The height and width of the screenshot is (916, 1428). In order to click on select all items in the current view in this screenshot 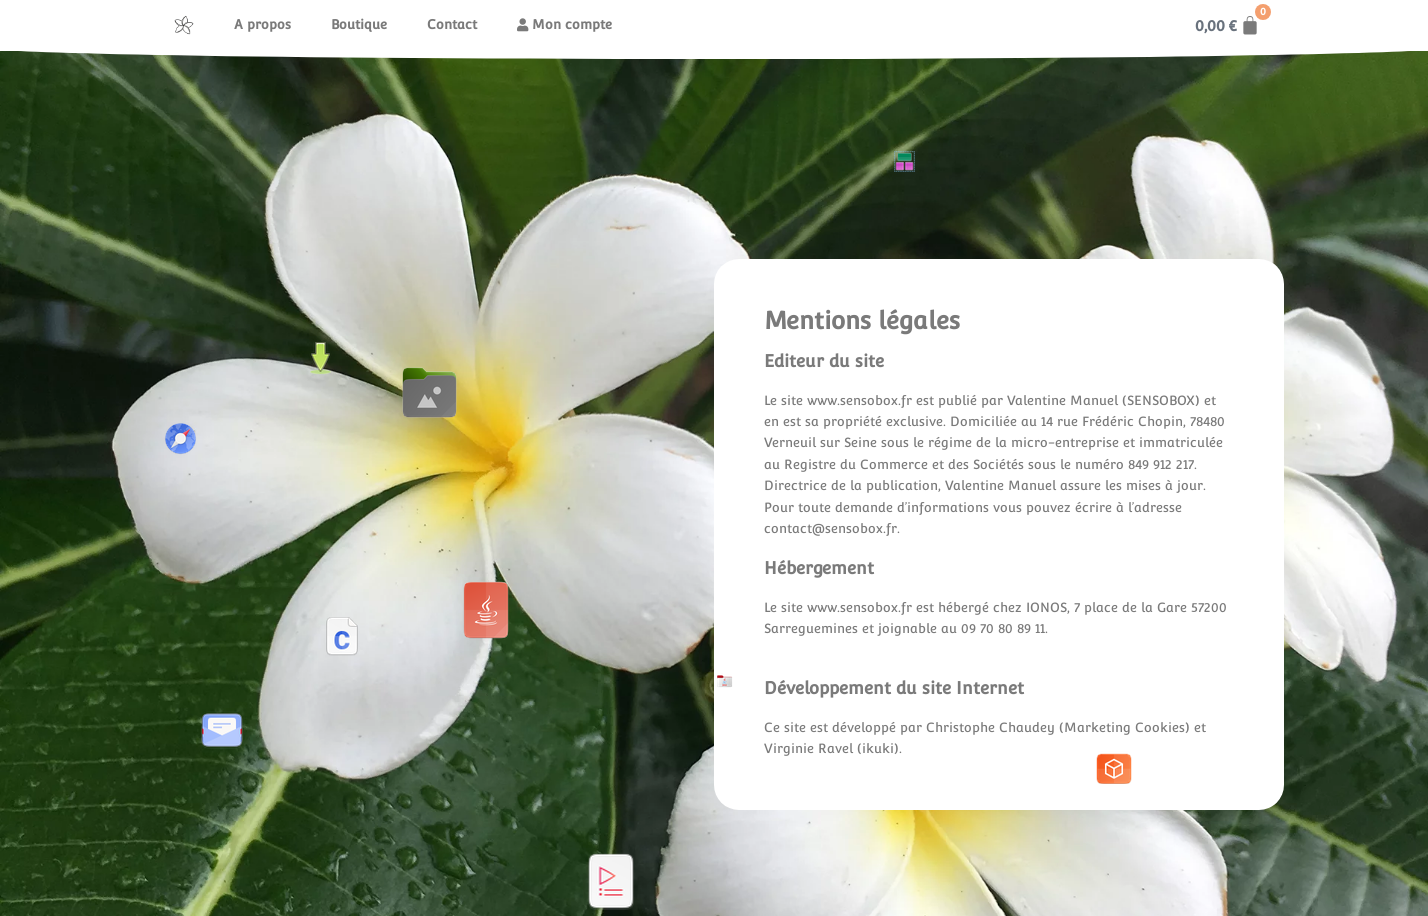, I will do `click(904, 161)`.